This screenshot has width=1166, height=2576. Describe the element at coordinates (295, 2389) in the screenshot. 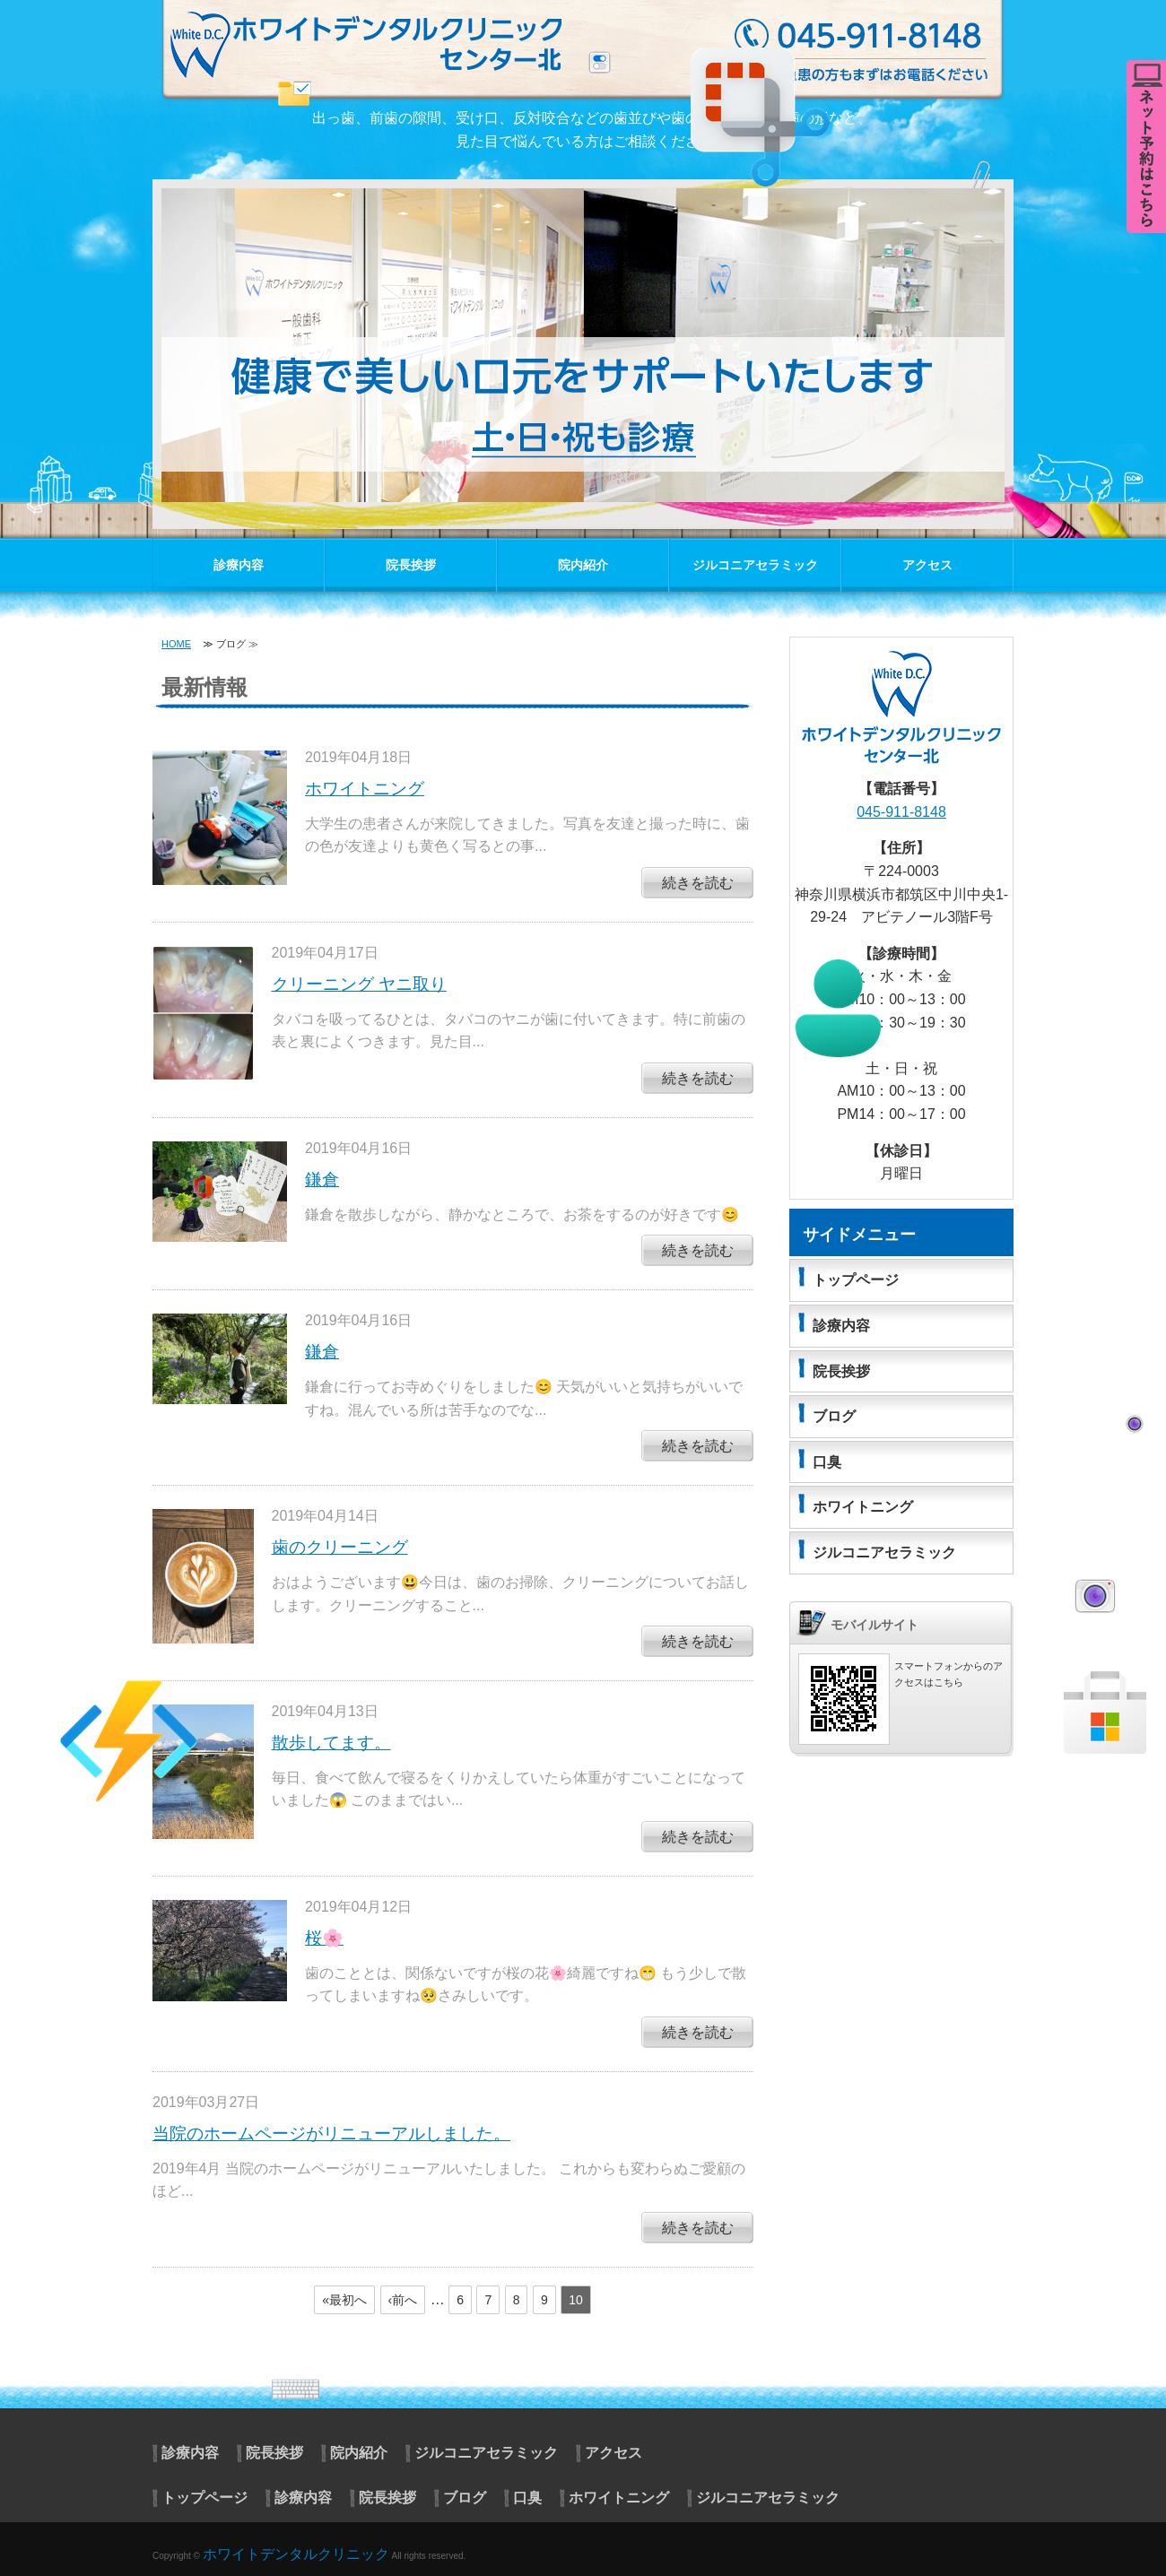

I see `access keyboard settings` at that location.